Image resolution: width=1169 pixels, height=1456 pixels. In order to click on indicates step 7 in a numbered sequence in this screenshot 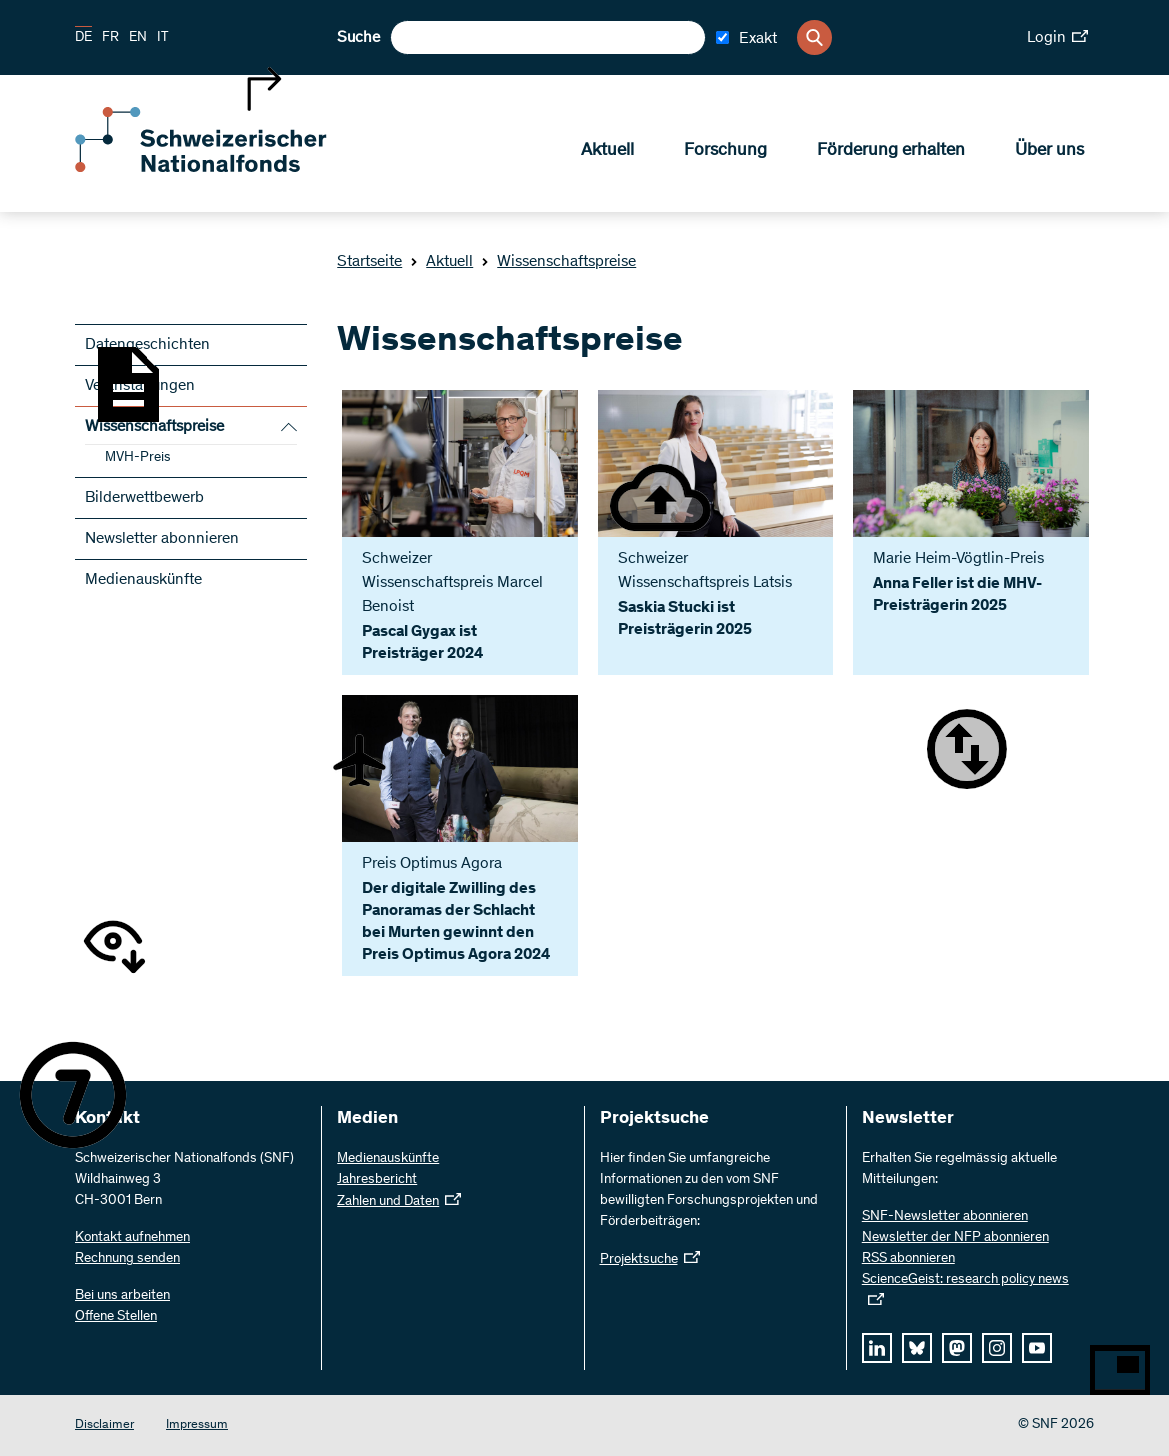, I will do `click(73, 1095)`.